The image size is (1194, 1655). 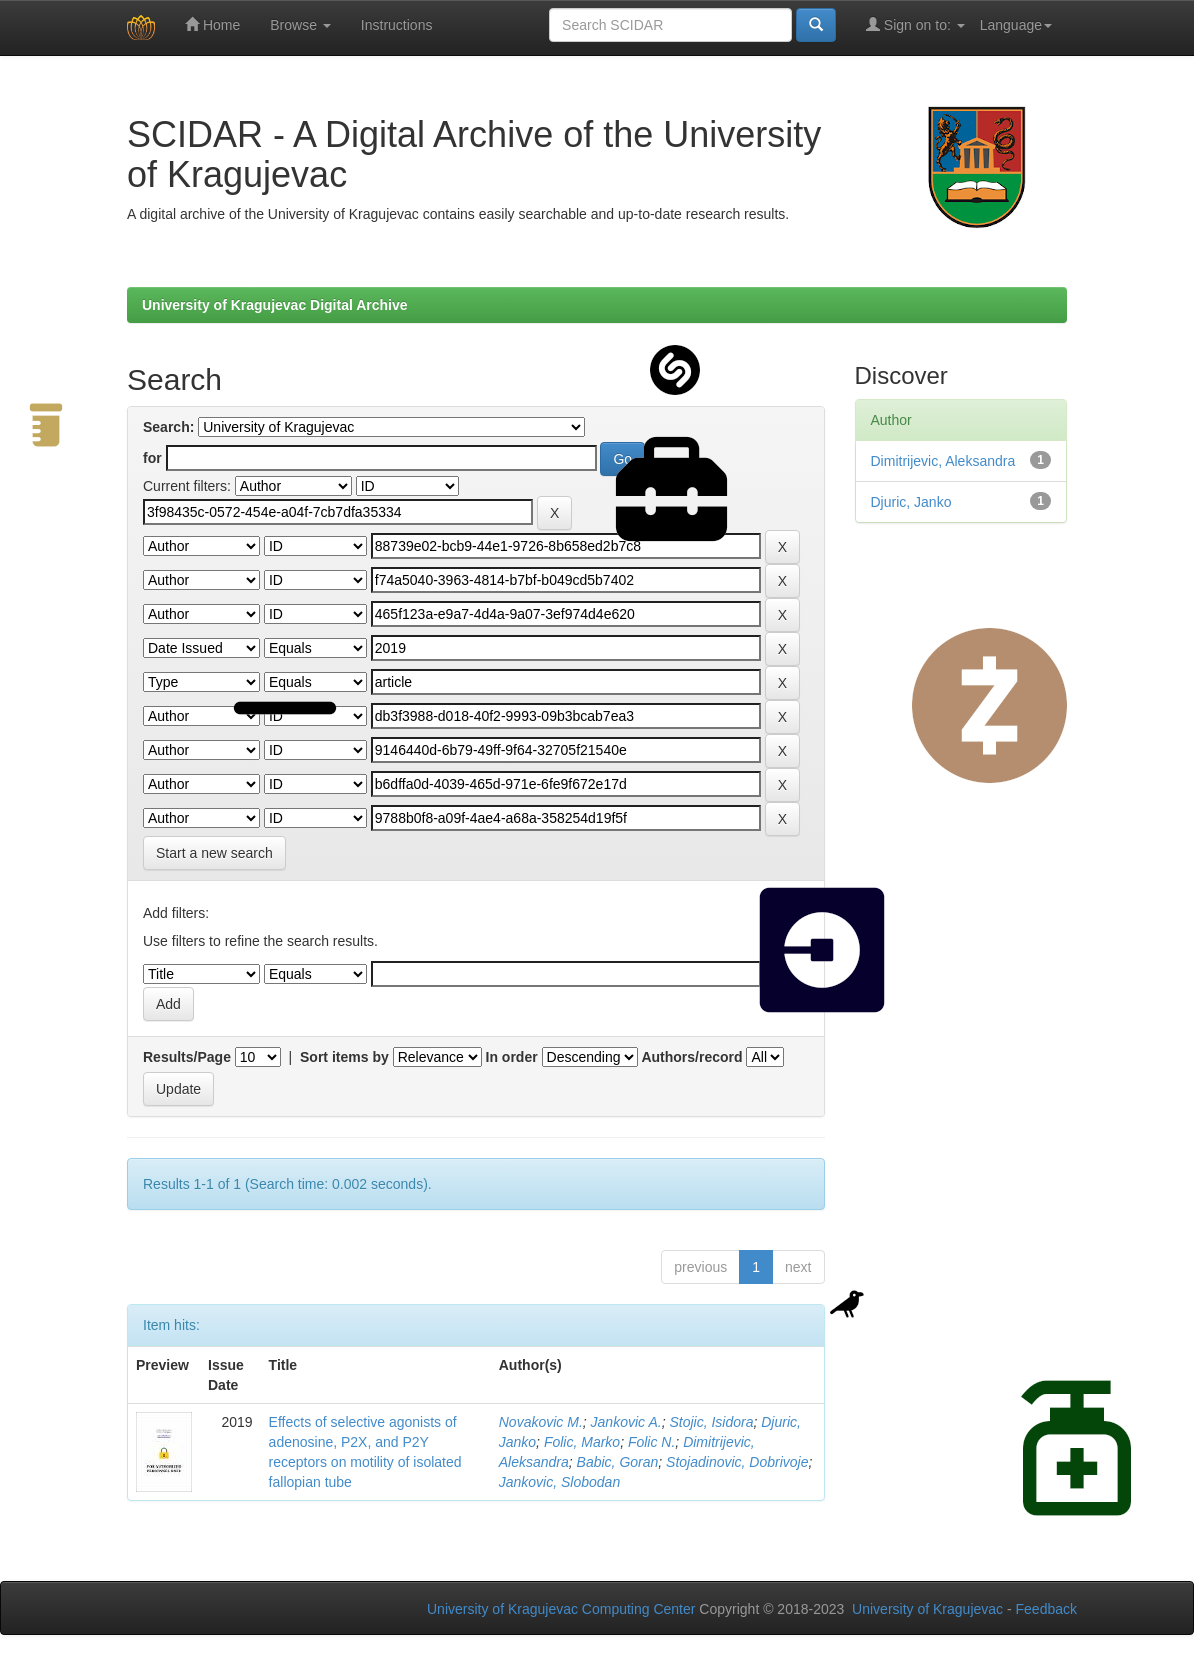 What do you see at coordinates (1077, 1448) in the screenshot?
I see `access hand sanitizer station location` at bounding box center [1077, 1448].